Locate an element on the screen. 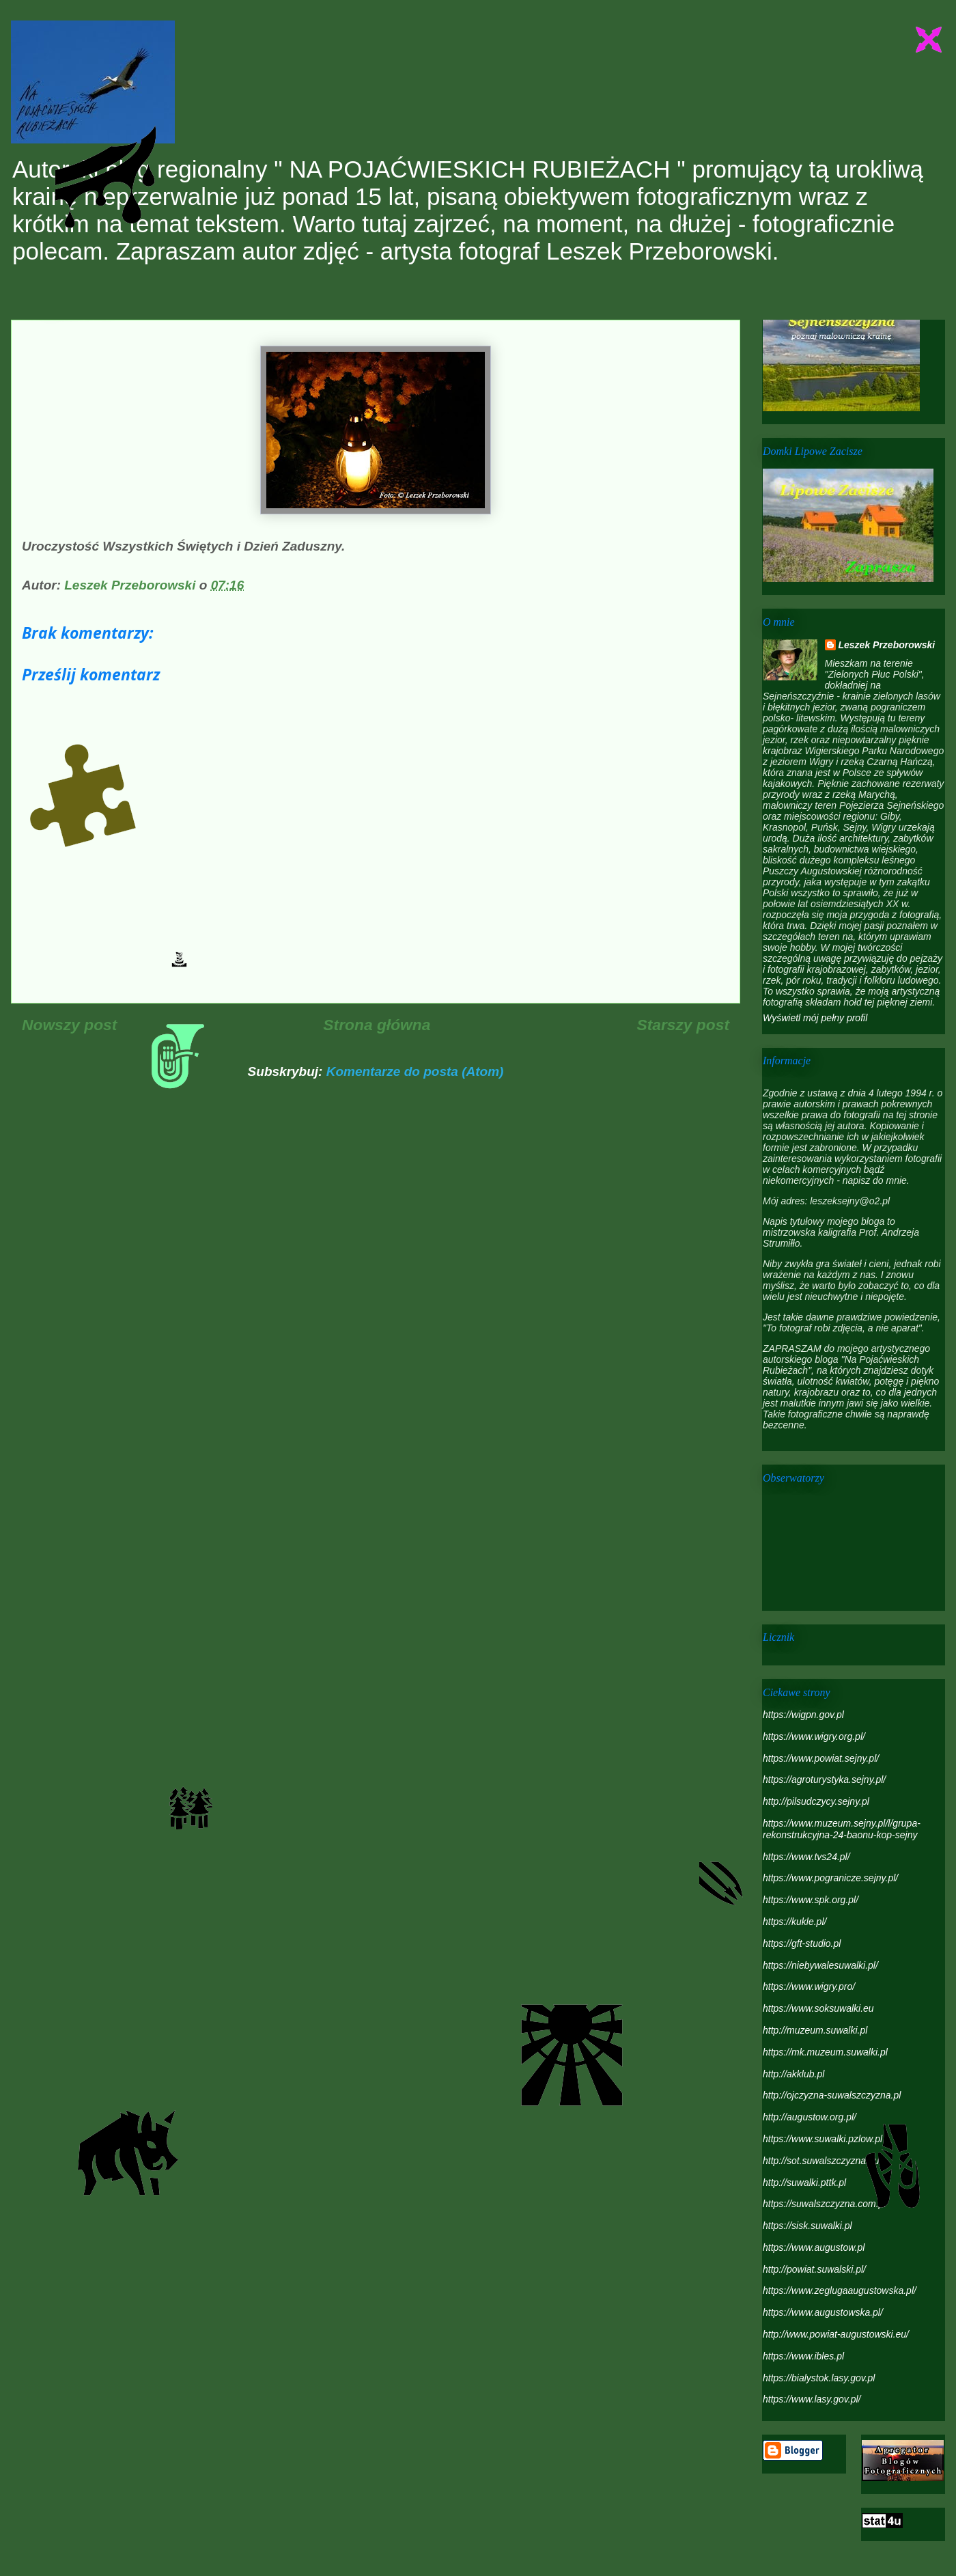 The width and height of the screenshot is (956, 2576). indicates a critical hit or bleeding damage effect is located at coordinates (105, 176).